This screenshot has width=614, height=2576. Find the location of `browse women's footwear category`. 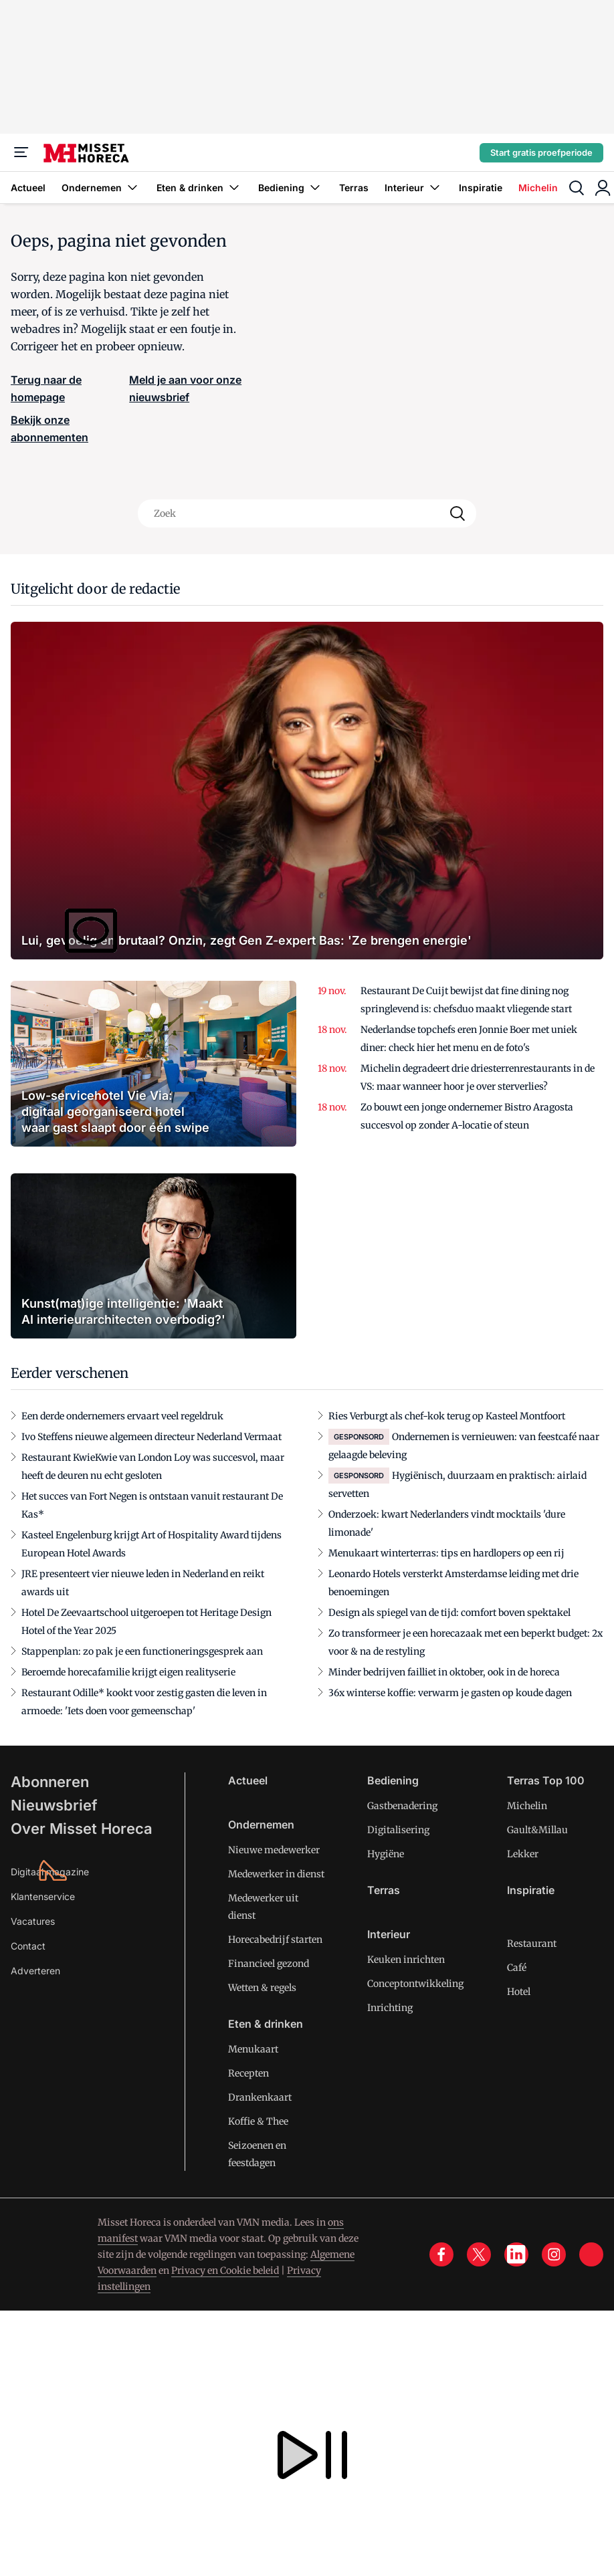

browse women's footwear category is located at coordinates (52, 1871).